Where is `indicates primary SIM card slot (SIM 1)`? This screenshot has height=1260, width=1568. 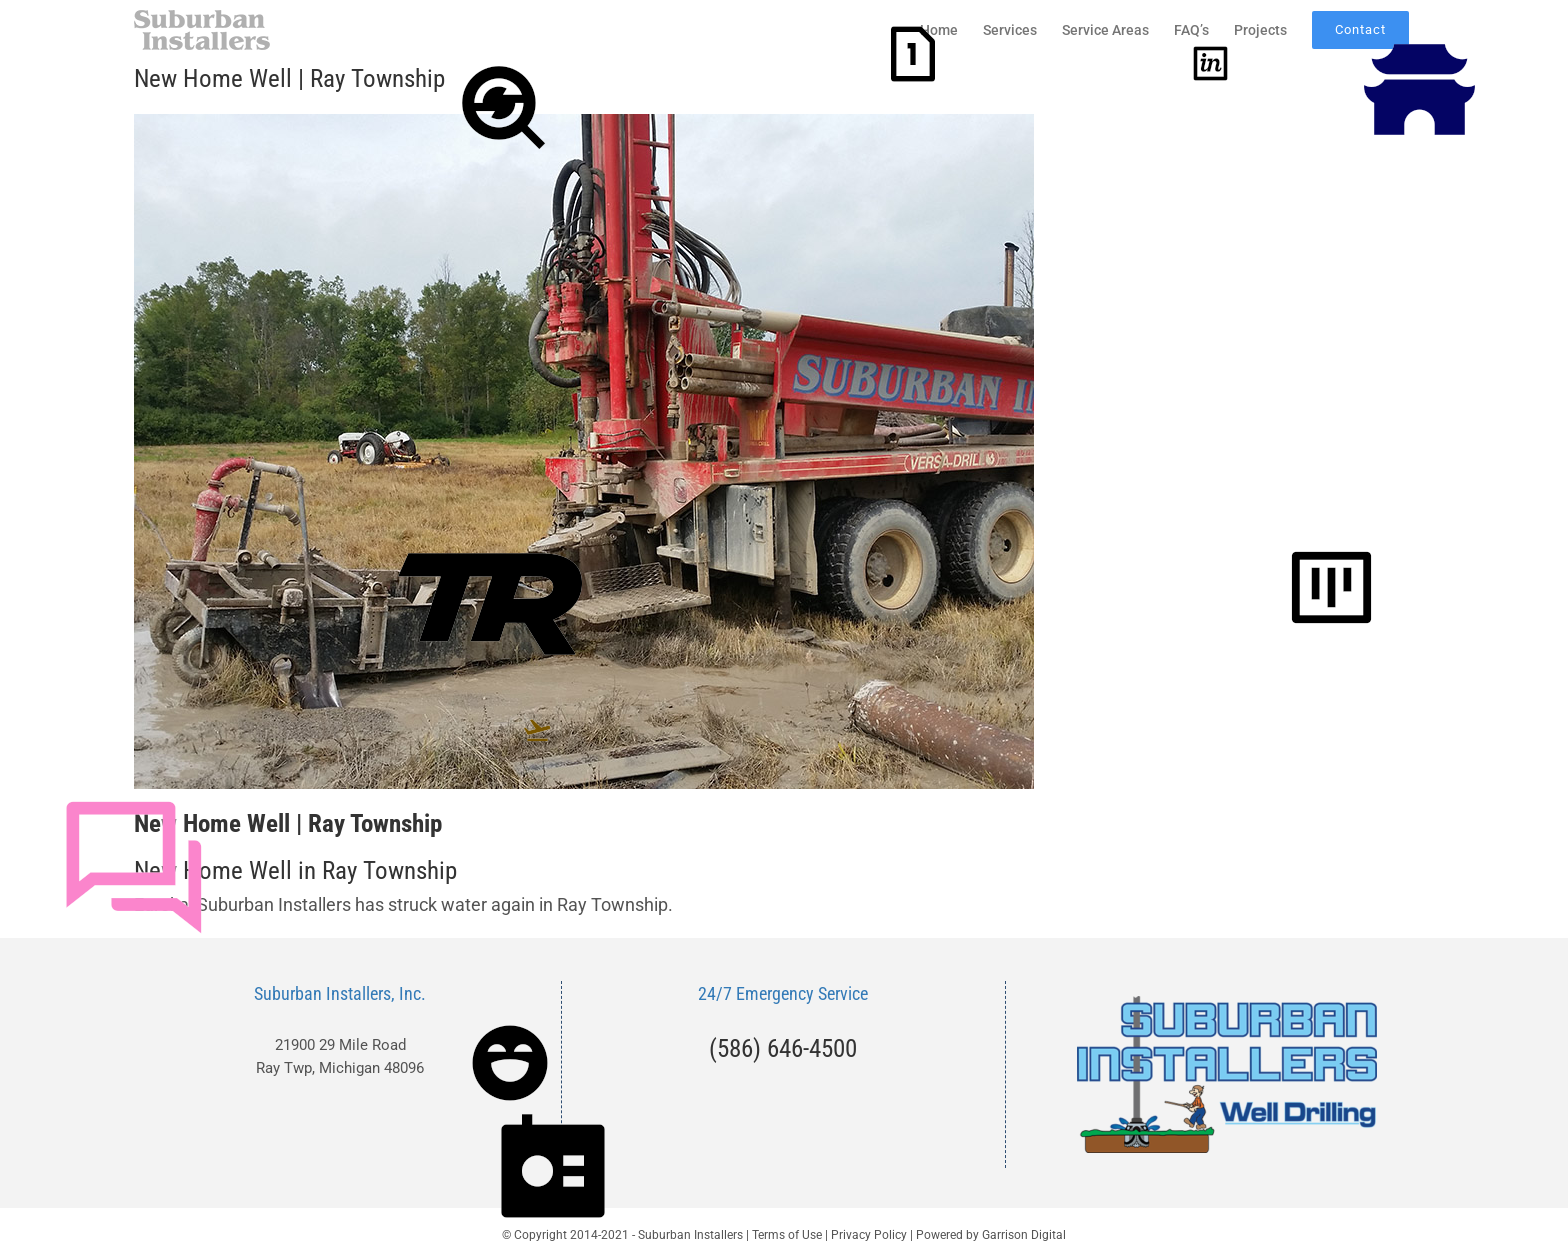
indicates primary SIM card slot (SIM 1) is located at coordinates (913, 54).